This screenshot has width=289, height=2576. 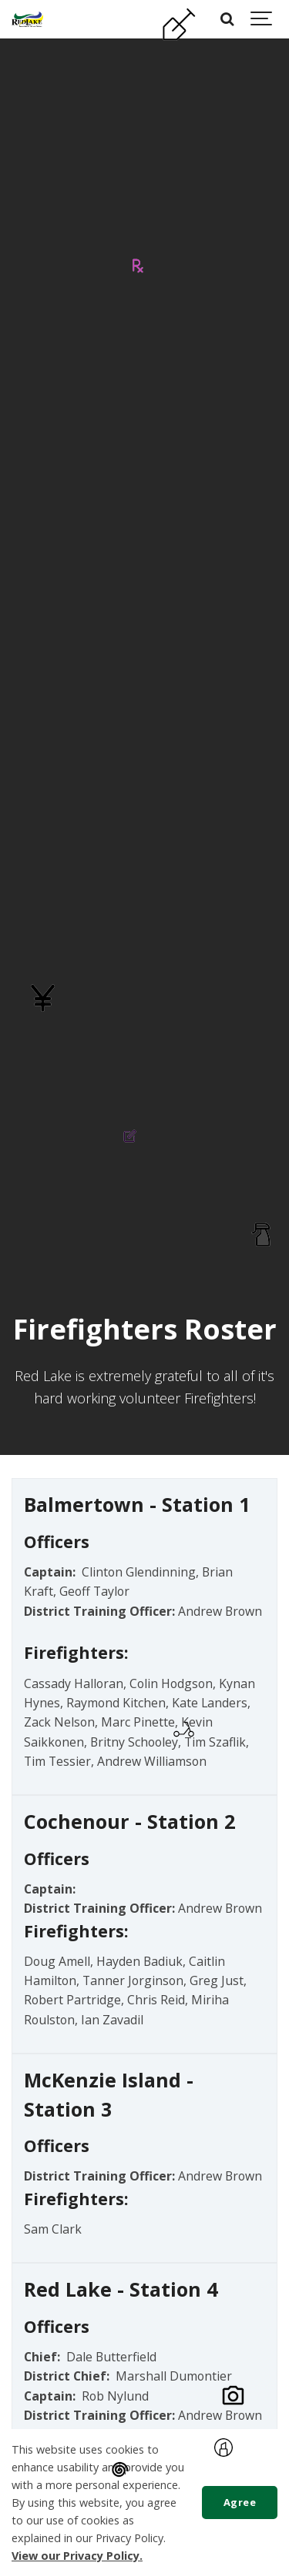 I want to click on select scooter as transportation mode, so click(x=183, y=1730).